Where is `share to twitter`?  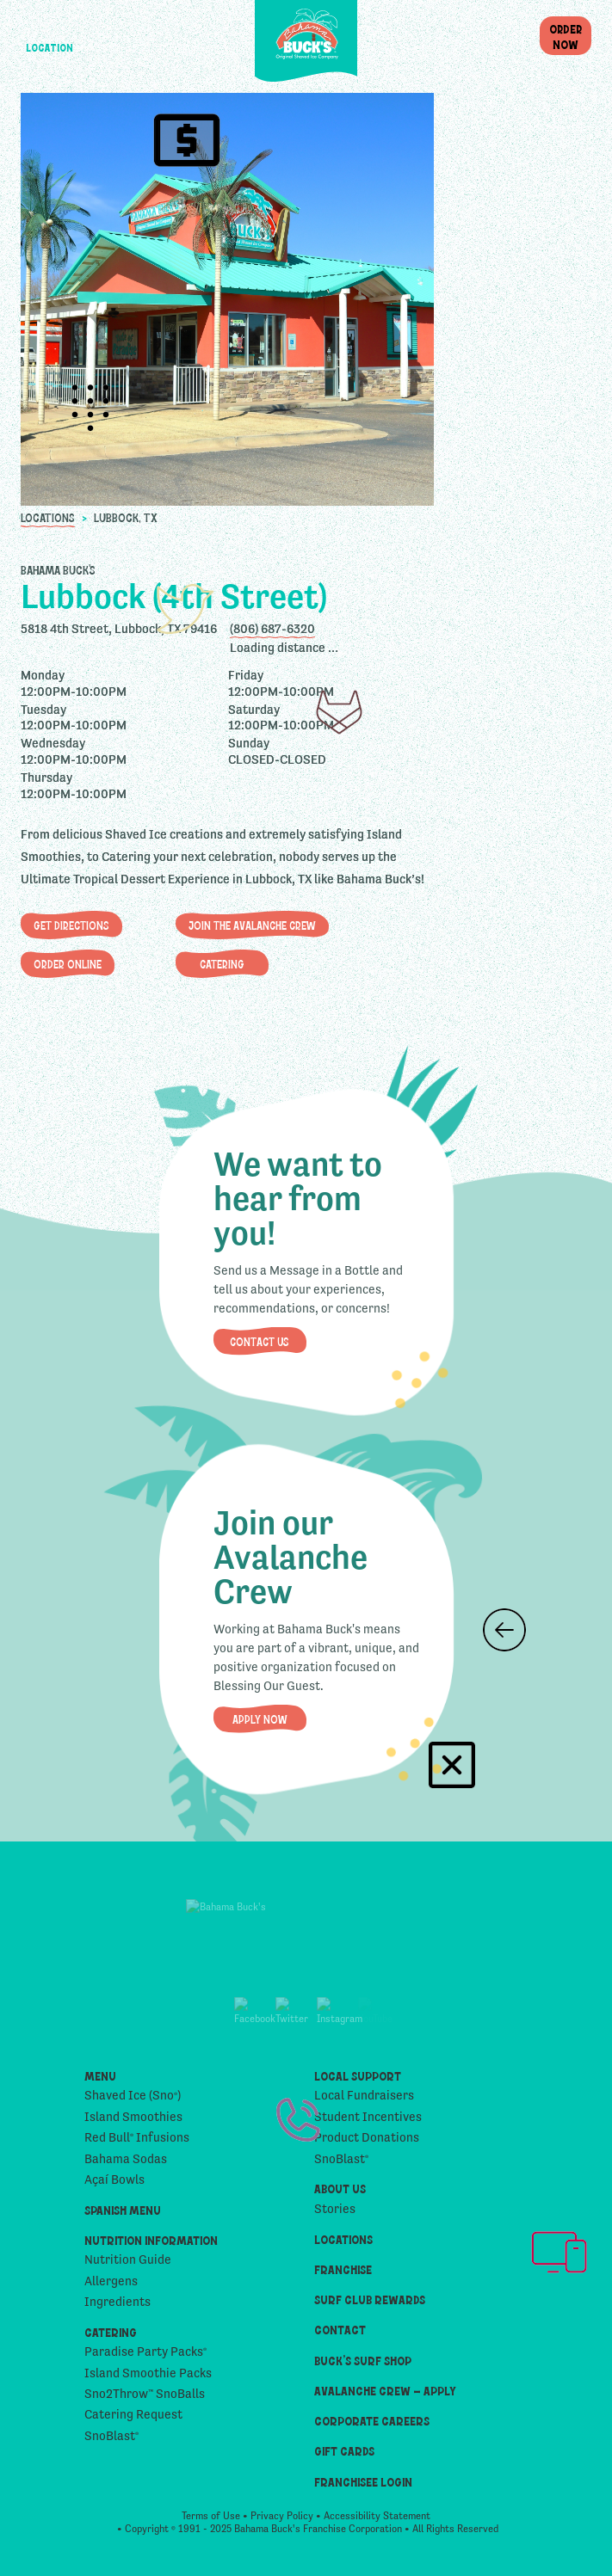
share to twitter is located at coordinates (182, 606).